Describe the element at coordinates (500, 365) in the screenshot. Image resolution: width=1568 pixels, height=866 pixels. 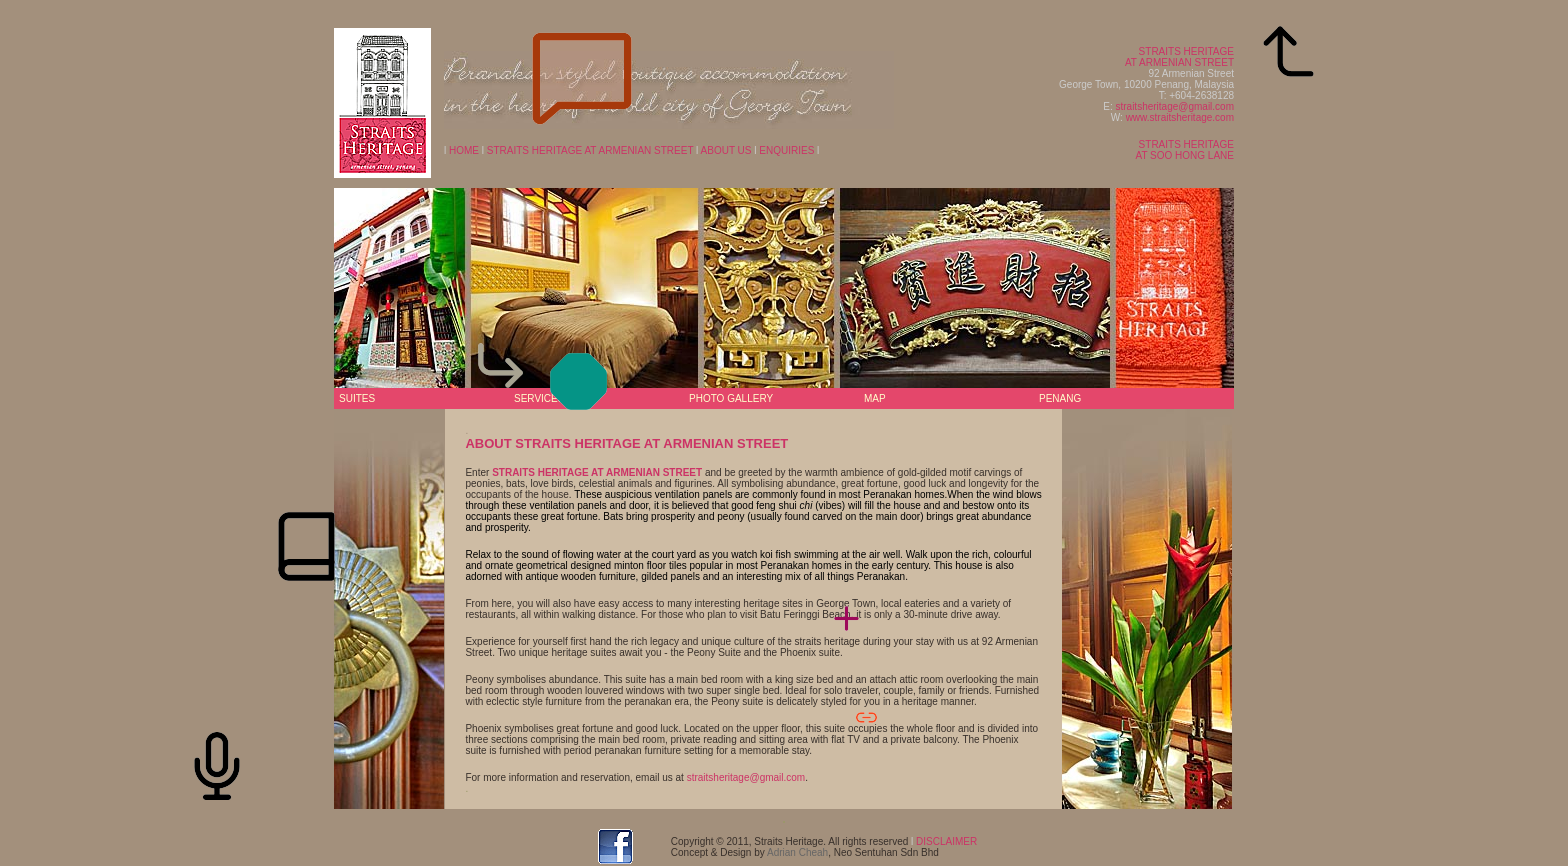
I see `reply to a message or comment` at that location.